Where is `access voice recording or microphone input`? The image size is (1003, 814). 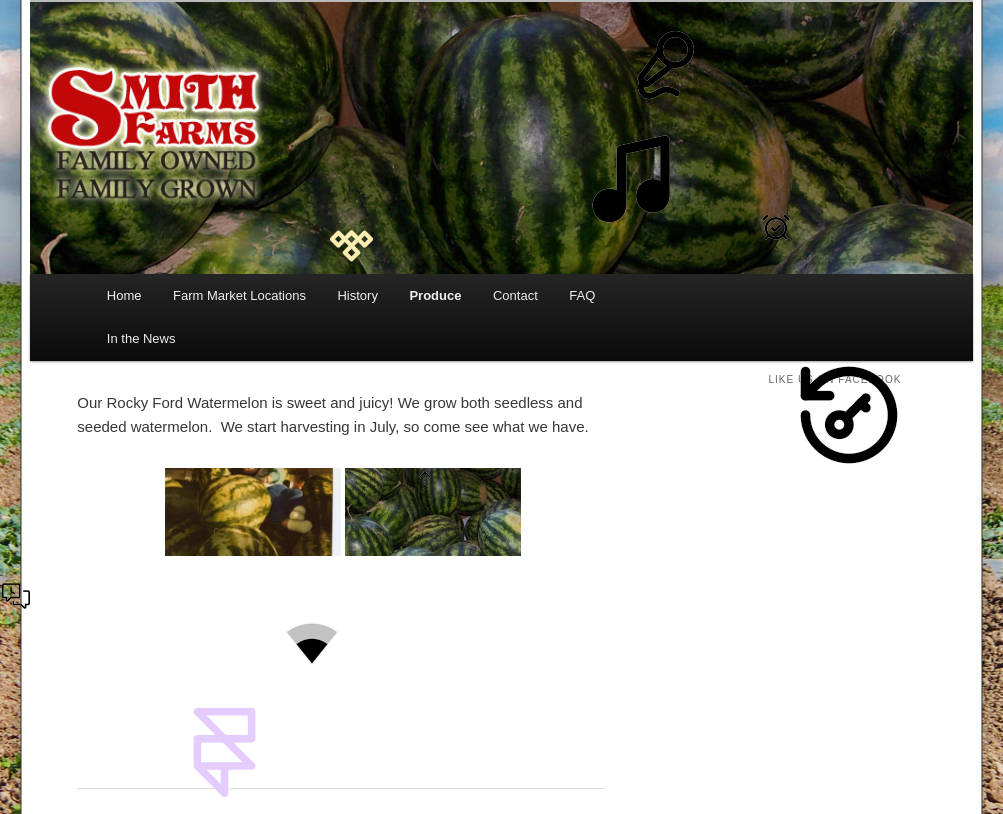
access voice recording or microphone input is located at coordinates (663, 65).